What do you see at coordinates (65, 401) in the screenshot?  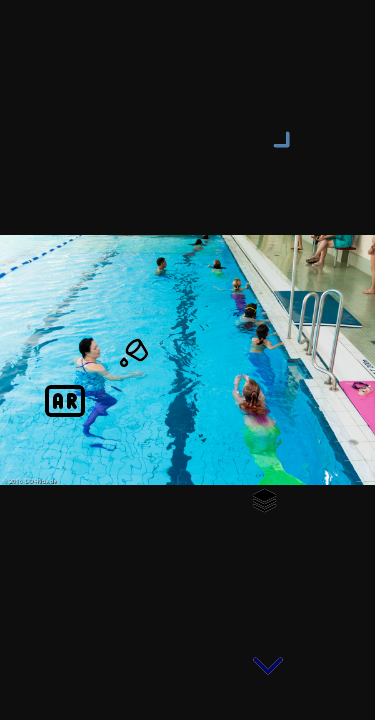 I see `indicates augmented reality feature available` at bounding box center [65, 401].